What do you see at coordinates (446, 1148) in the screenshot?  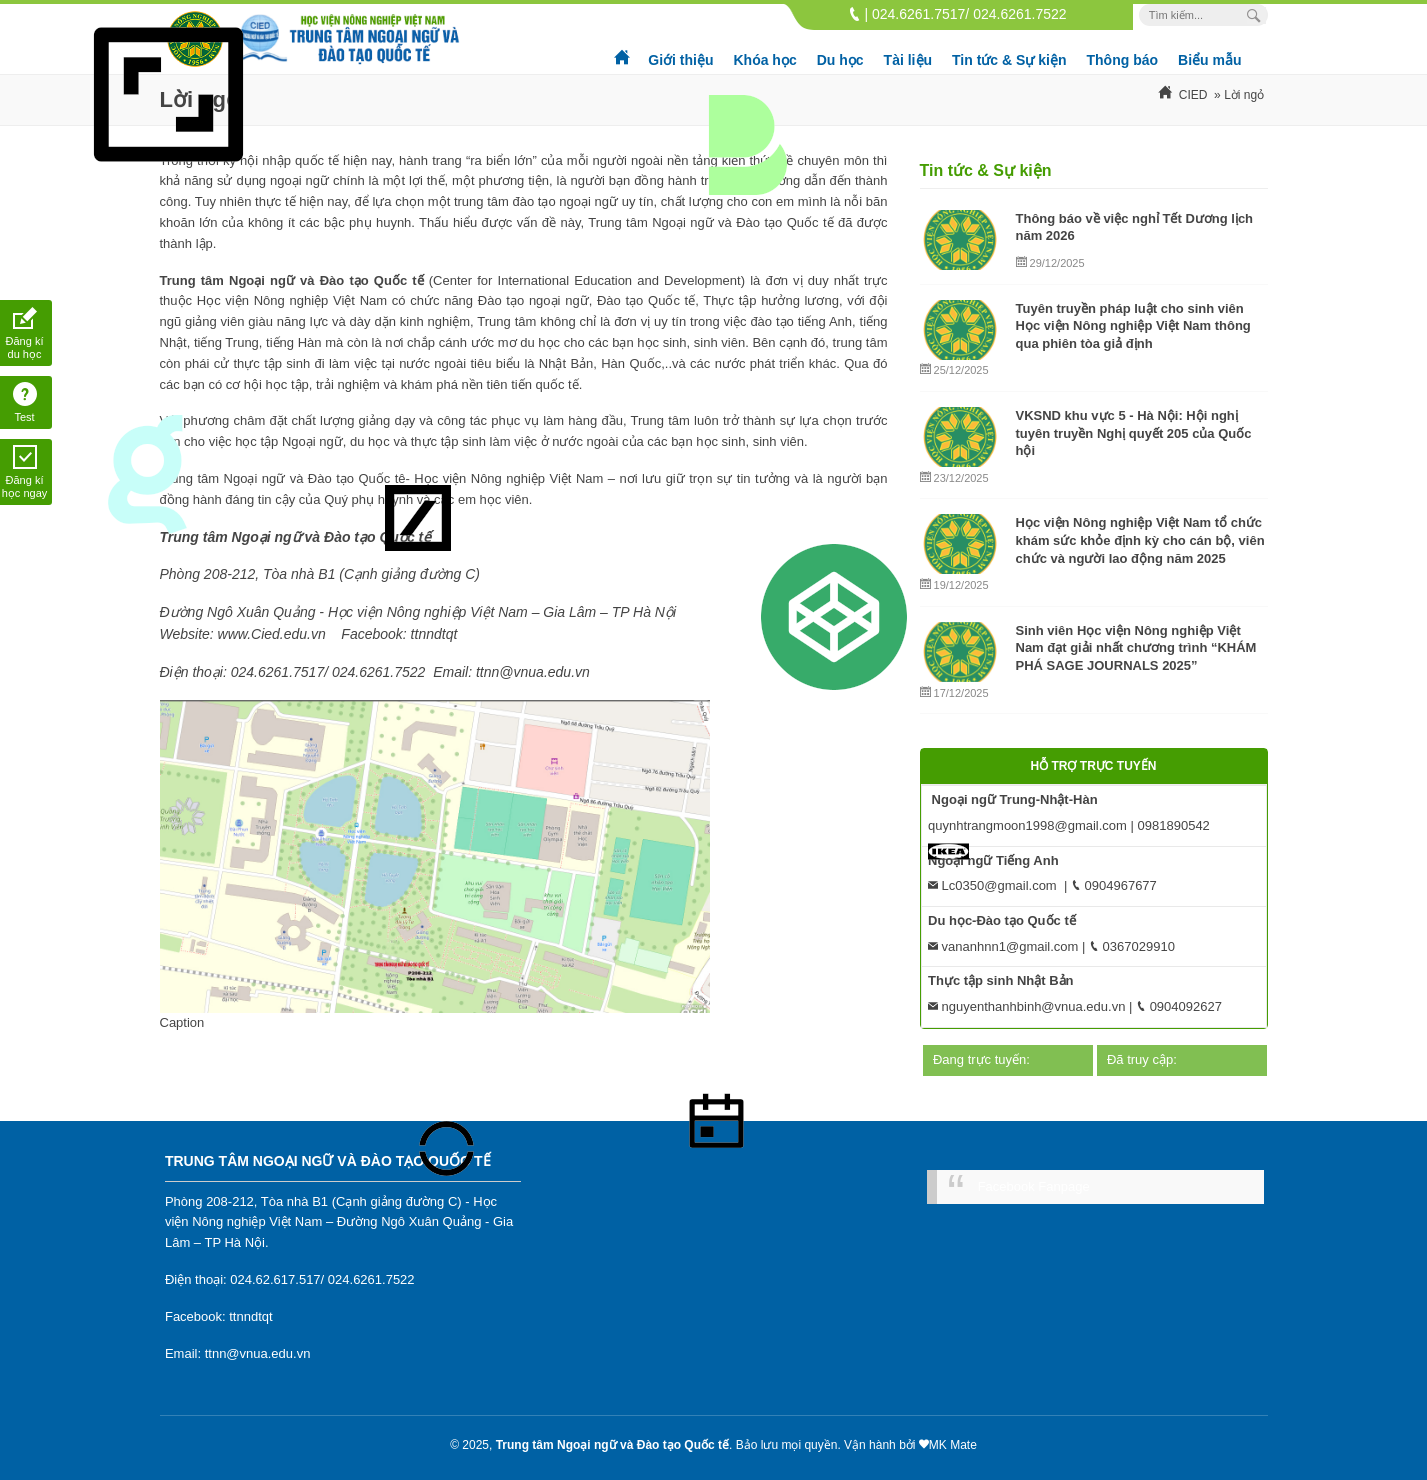 I see `indicates content is loading` at bounding box center [446, 1148].